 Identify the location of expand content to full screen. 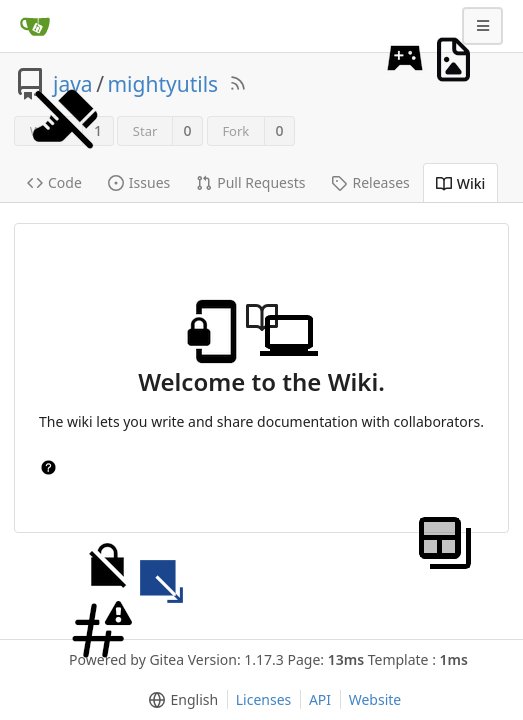
(161, 581).